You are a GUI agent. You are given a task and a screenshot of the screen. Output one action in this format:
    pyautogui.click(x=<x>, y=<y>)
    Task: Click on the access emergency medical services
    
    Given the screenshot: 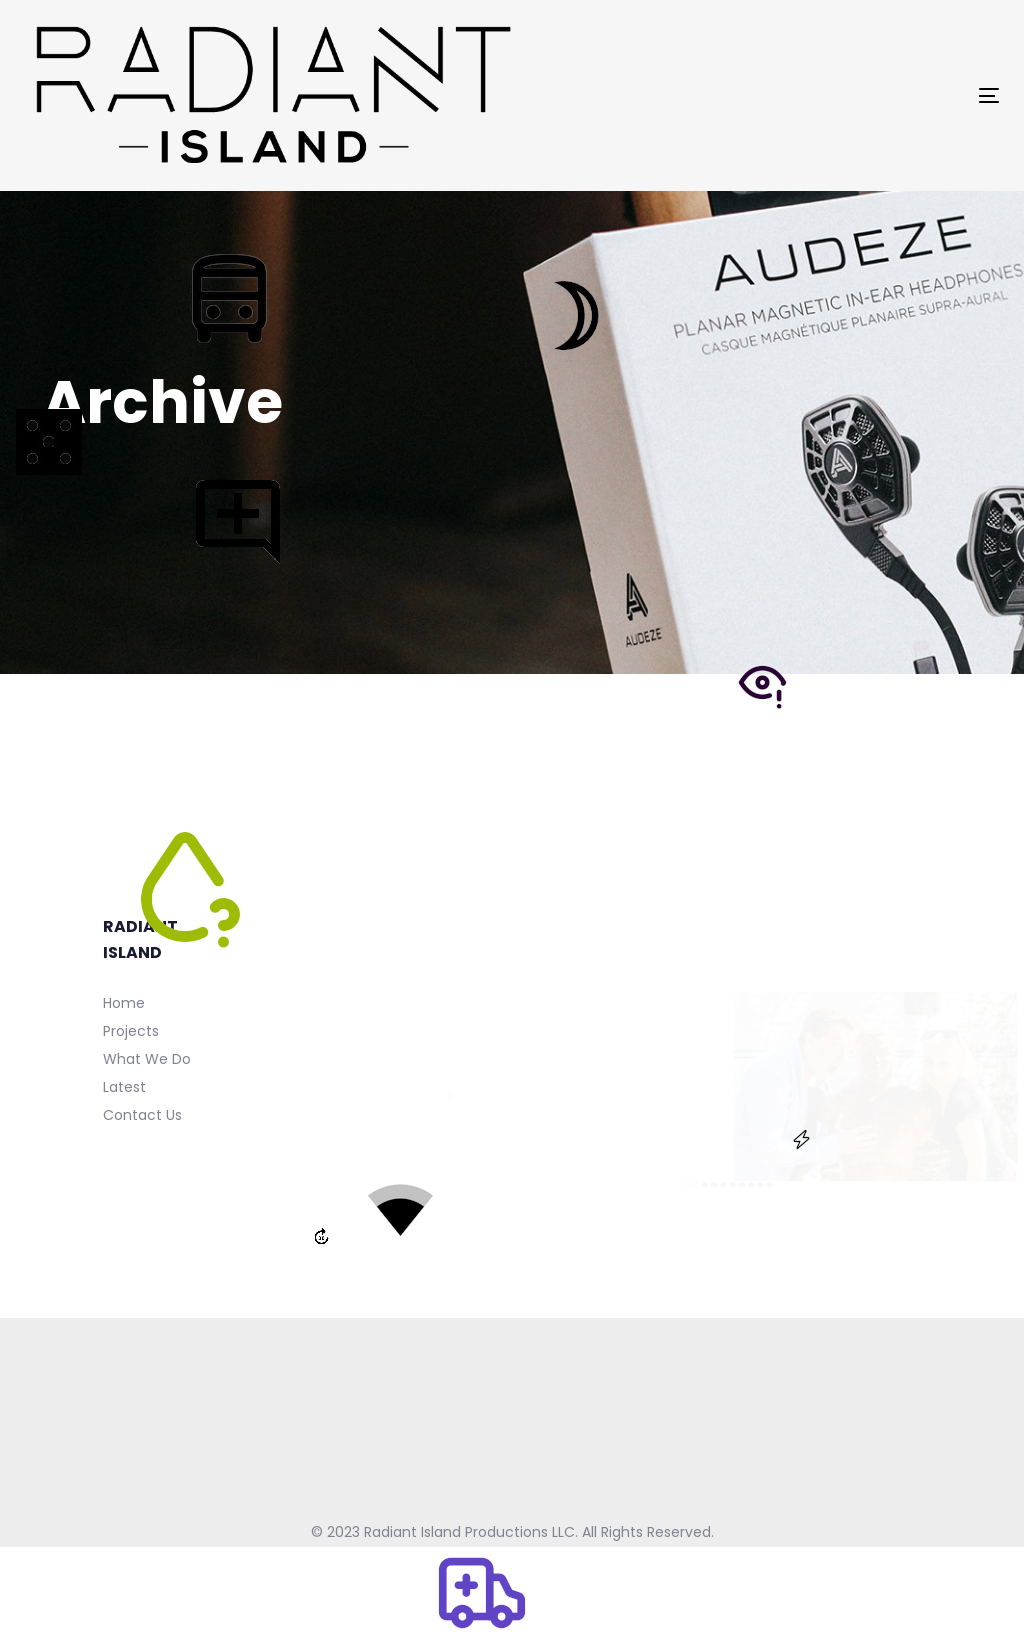 What is the action you would take?
    pyautogui.click(x=482, y=1593)
    